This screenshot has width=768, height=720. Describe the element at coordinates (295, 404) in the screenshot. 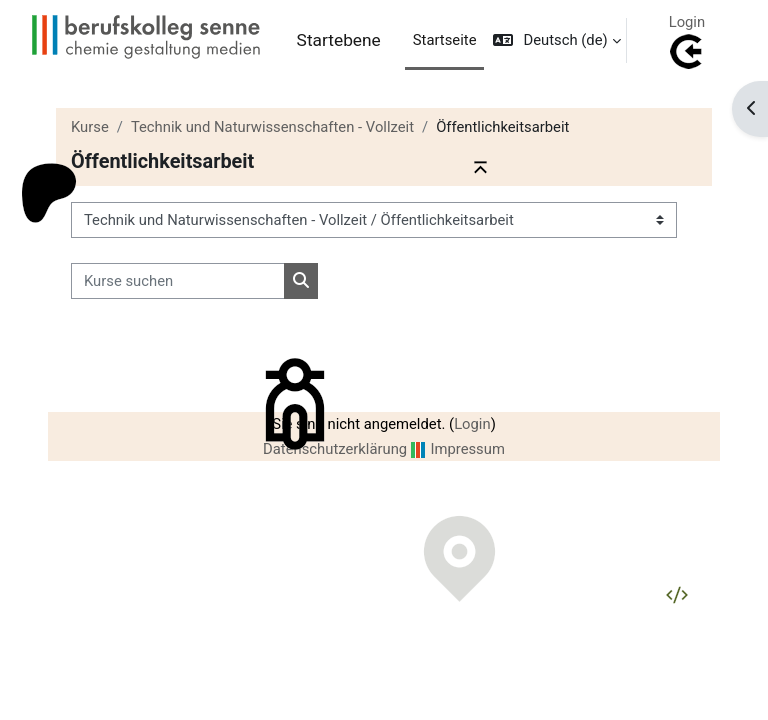

I see `select e-bike as transportation mode` at that location.